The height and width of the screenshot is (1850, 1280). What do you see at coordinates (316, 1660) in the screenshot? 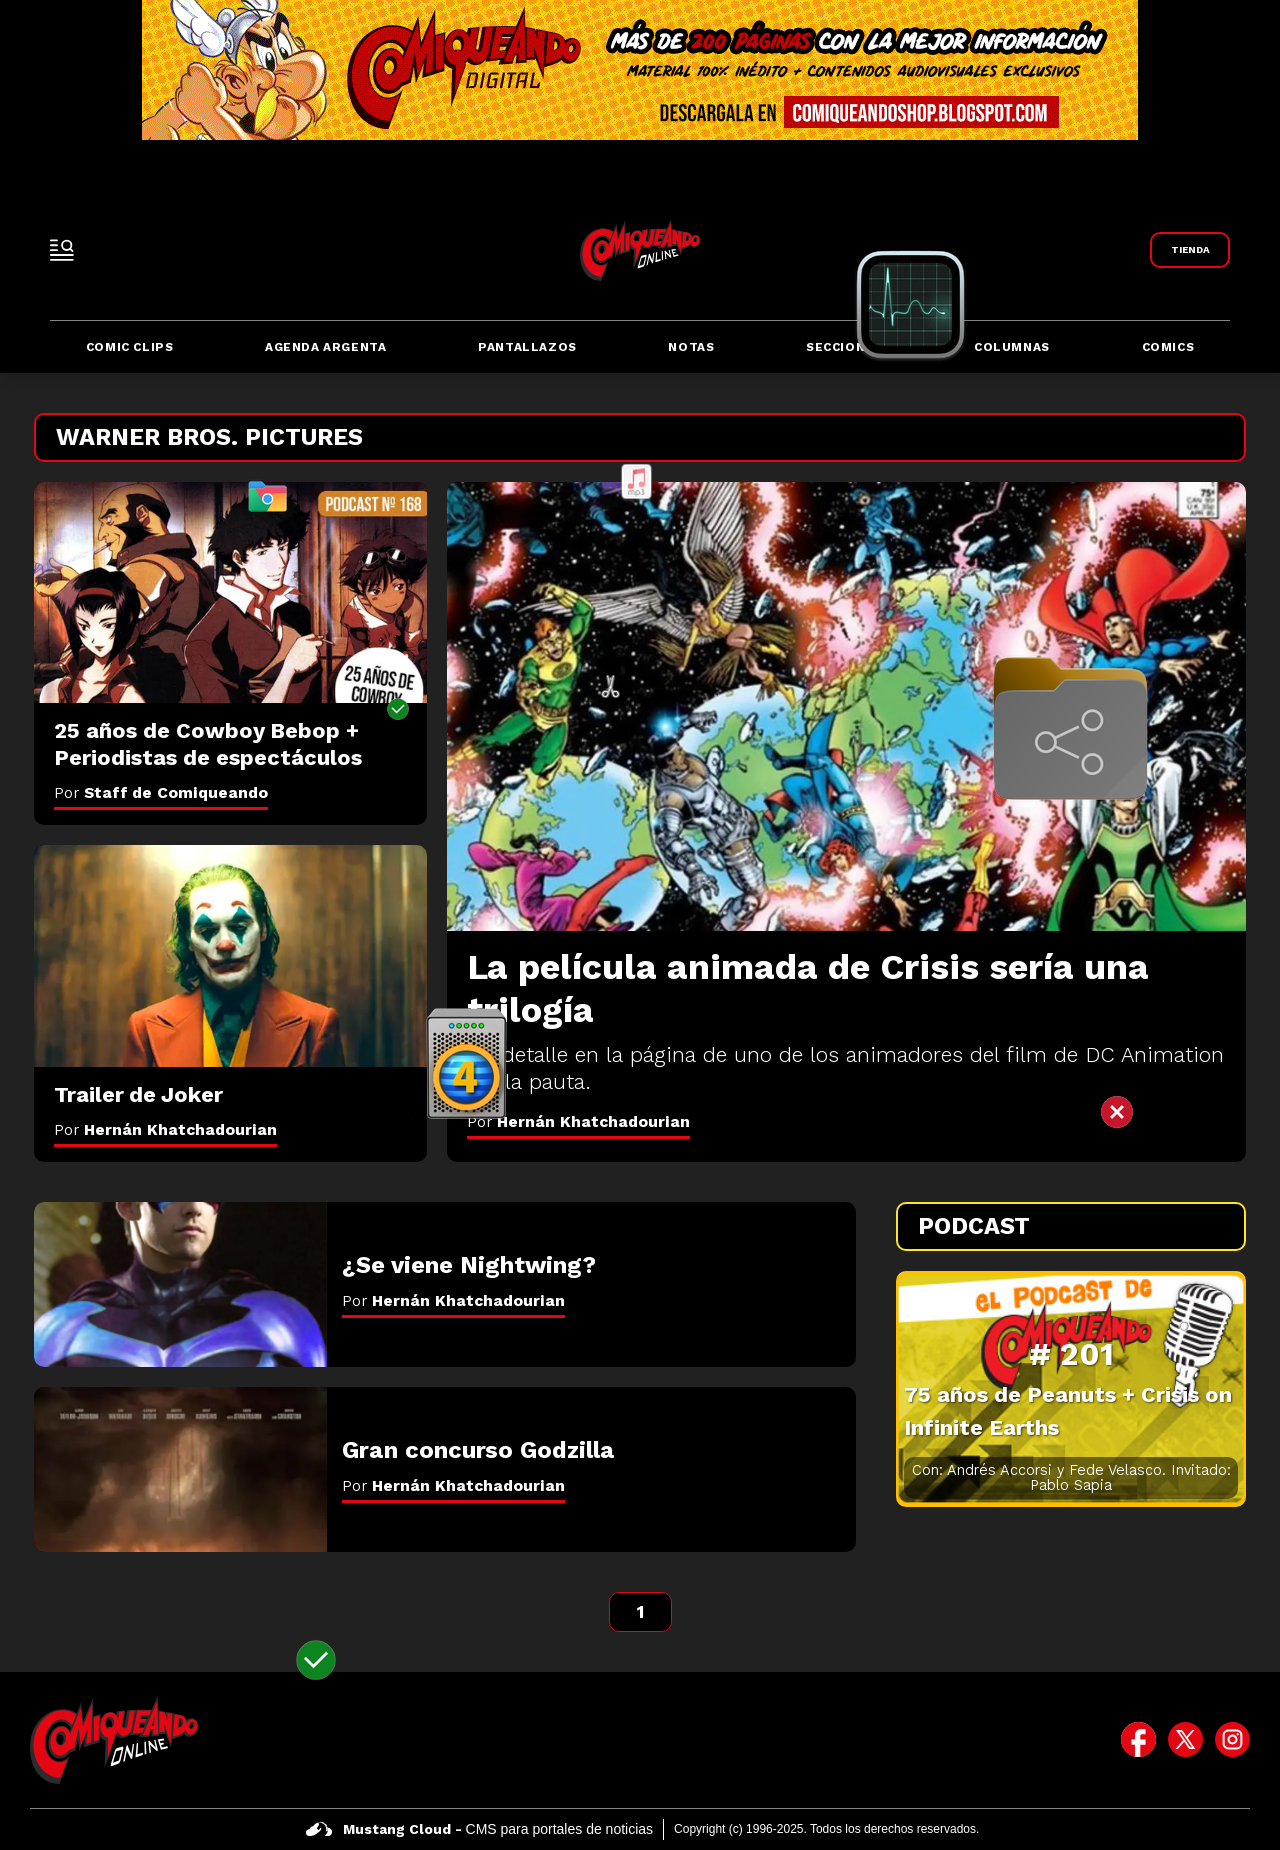
I see `indicates file has been successfully synced` at bounding box center [316, 1660].